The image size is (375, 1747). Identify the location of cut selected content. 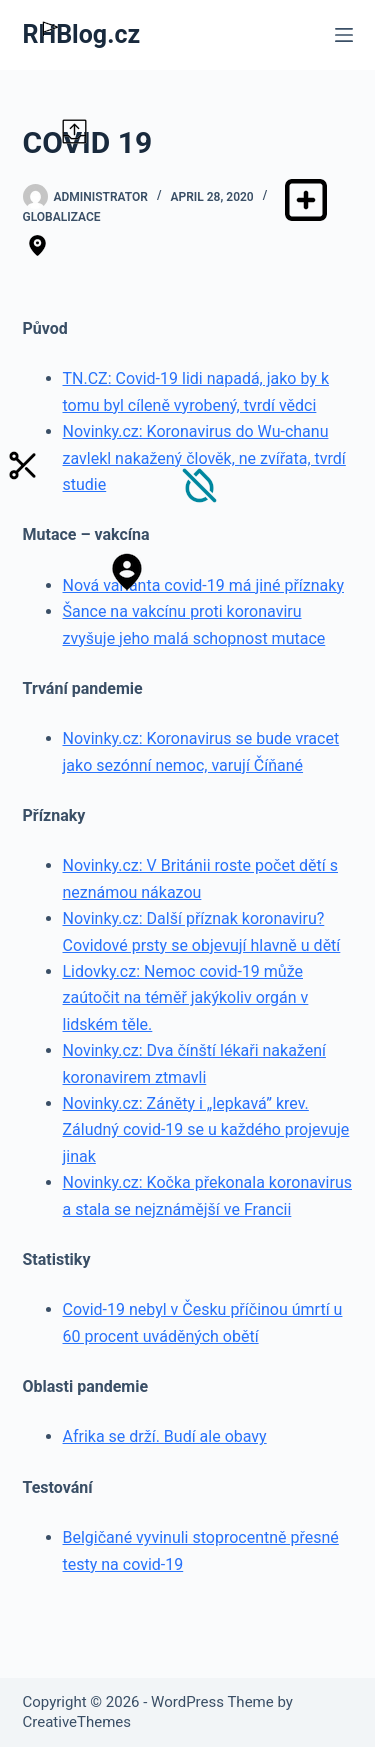
(22, 465).